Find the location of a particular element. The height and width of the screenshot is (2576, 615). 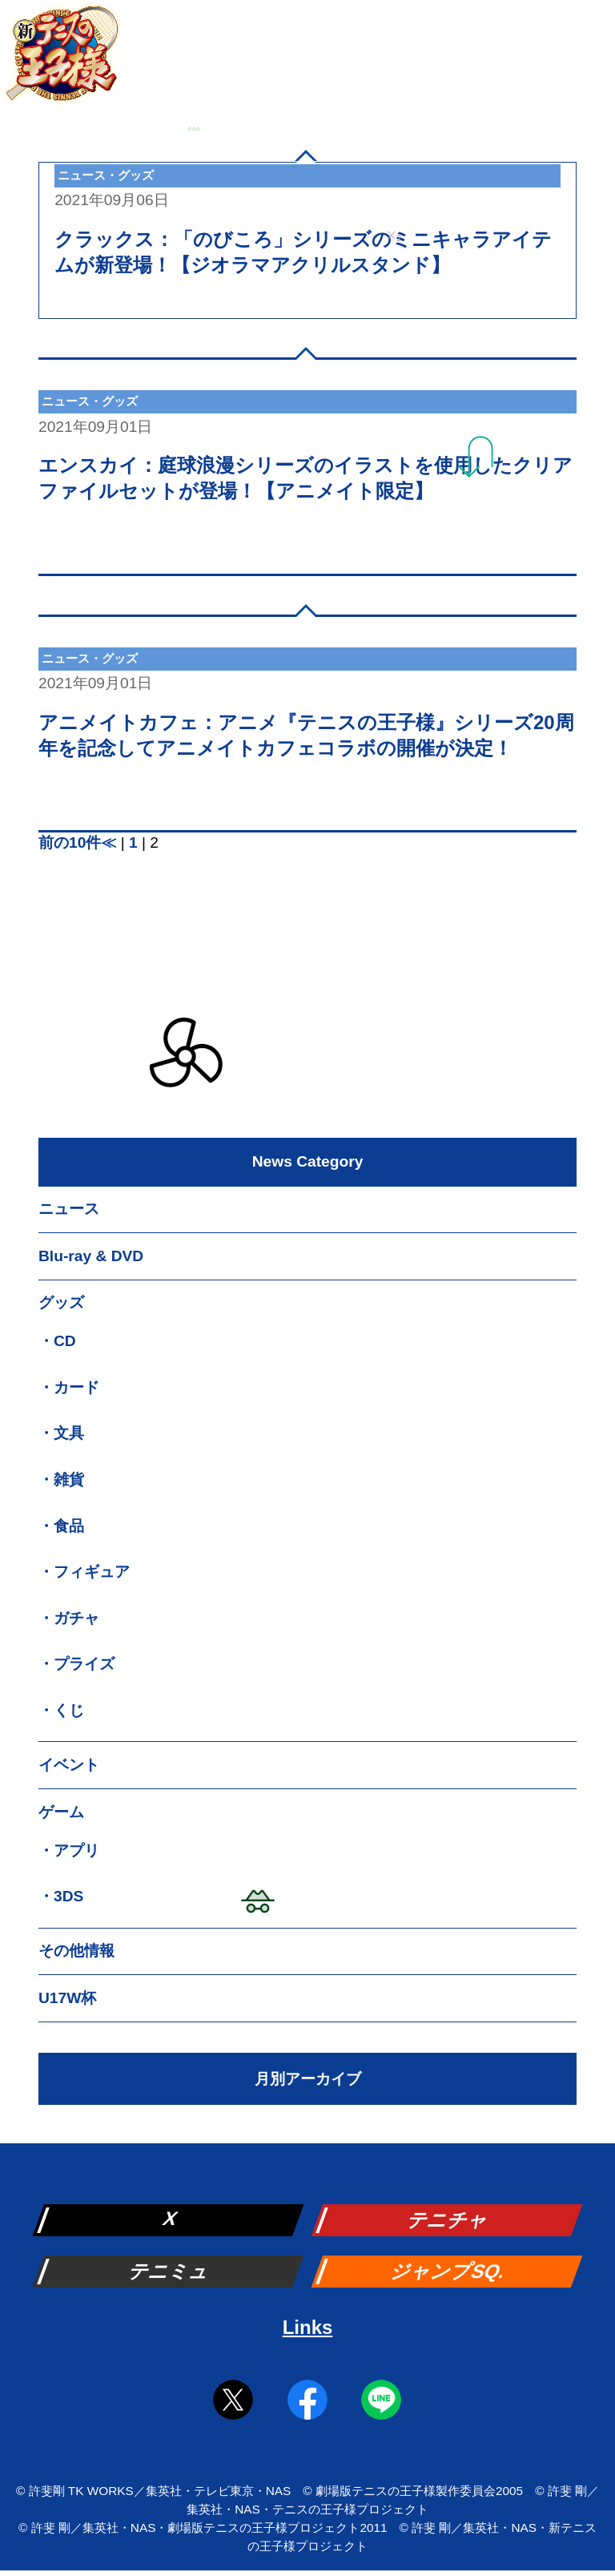

undo or go back to previous state is located at coordinates (477, 457).